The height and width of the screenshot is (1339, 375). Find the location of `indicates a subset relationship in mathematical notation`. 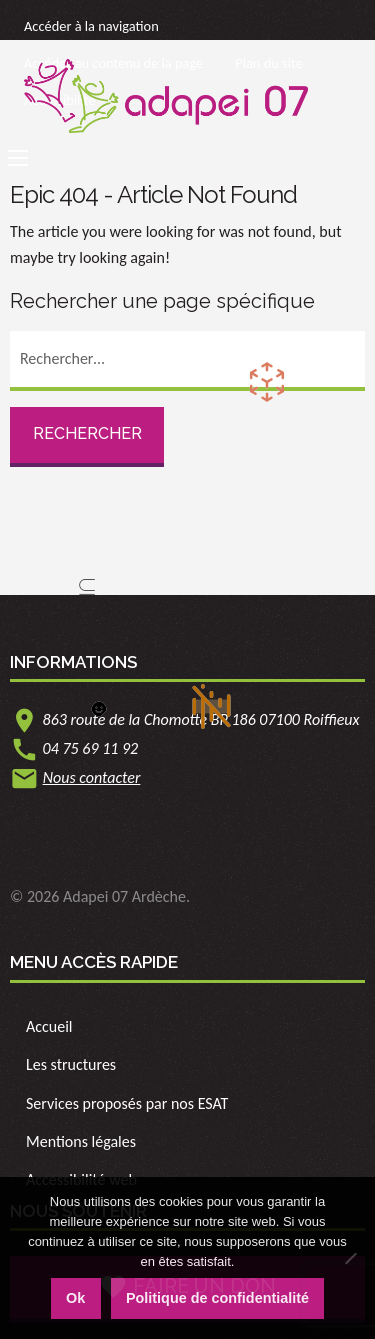

indicates a subset relationship in mathematical notation is located at coordinates (87, 586).